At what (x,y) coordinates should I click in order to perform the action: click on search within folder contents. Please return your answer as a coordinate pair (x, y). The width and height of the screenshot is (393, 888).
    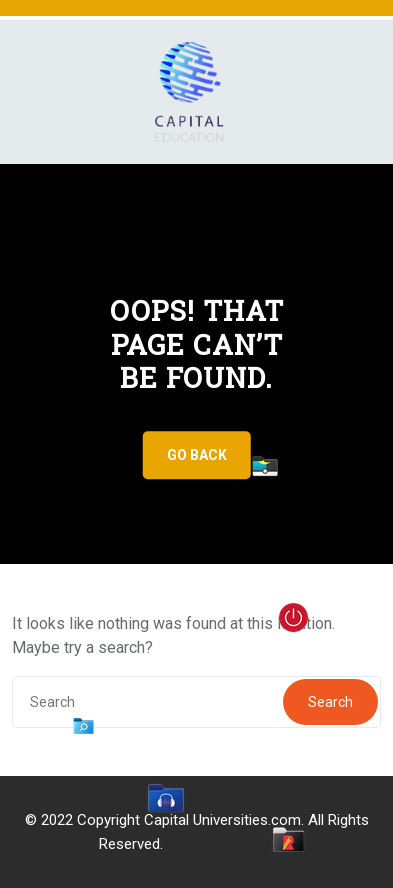
    Looking at the image, I should click on (83, 726).